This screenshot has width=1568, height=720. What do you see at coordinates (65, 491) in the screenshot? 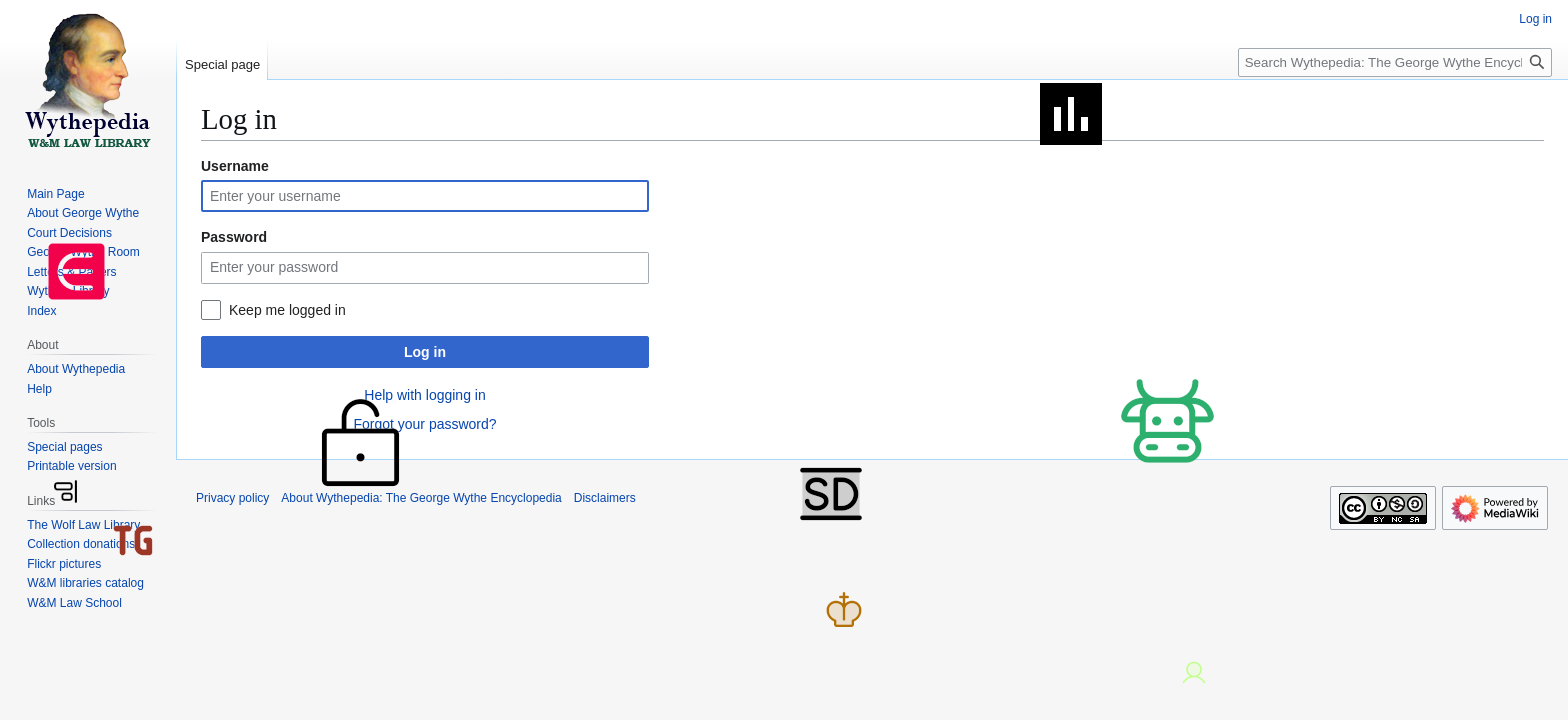
I see `align items to the bottom edge` at bounding box center [65, 491].